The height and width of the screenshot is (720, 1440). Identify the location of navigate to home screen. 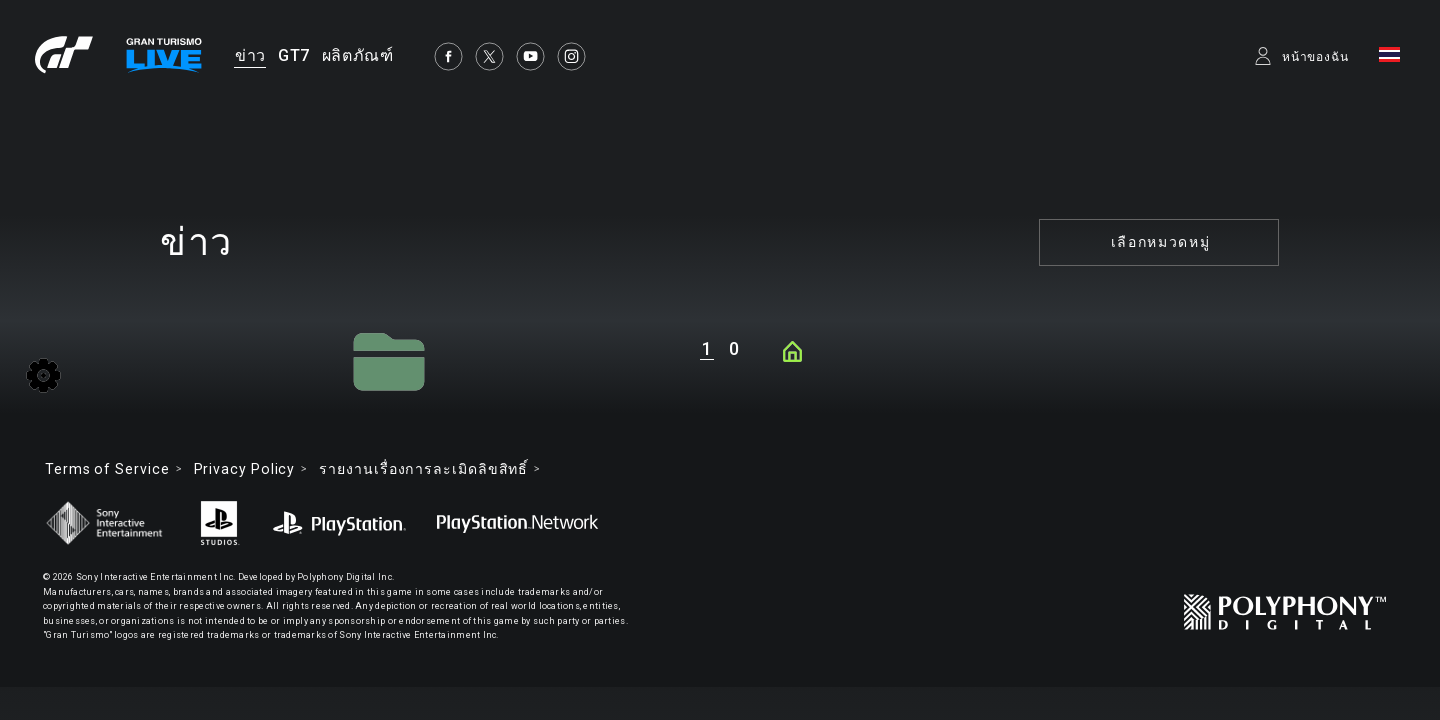
(792, 351).